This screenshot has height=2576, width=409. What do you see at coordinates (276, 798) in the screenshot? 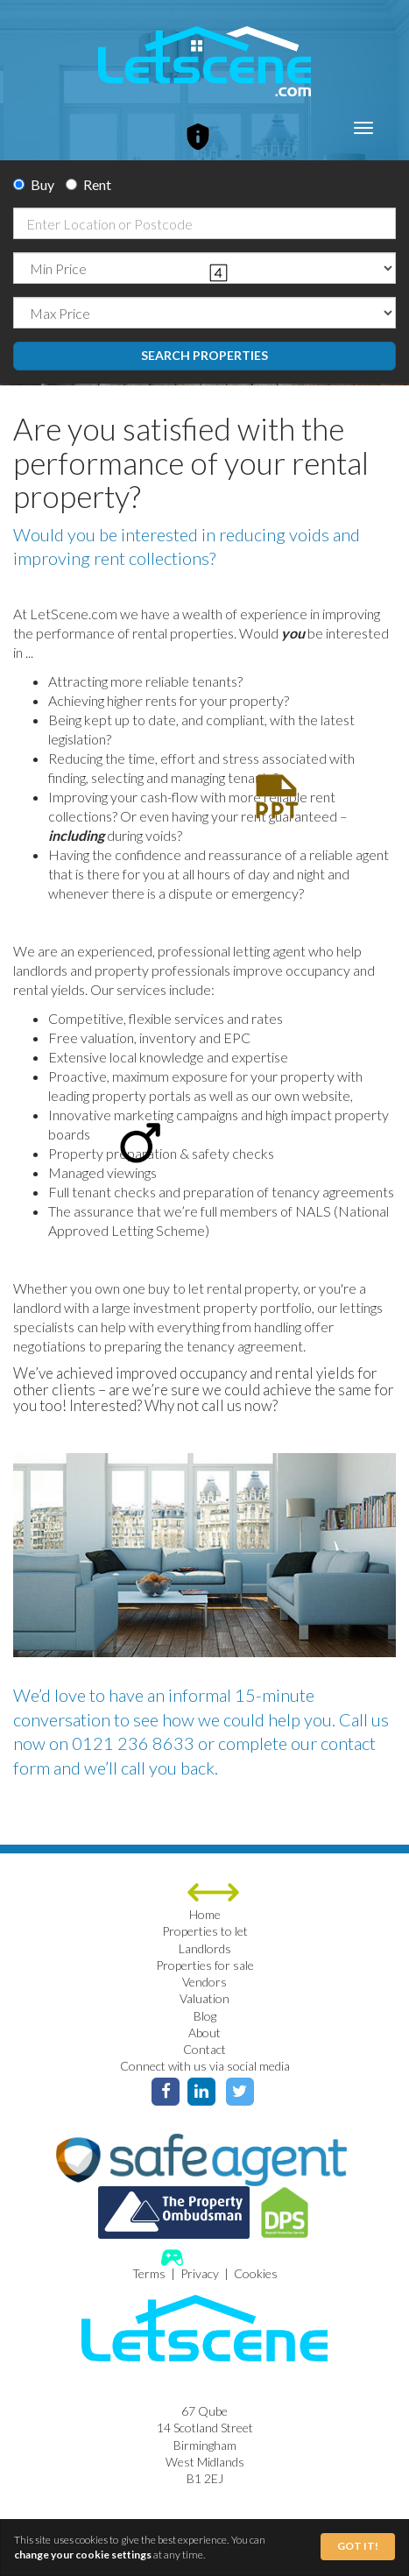
I see `open a PowerPoint presentation file` at bounding box center [276, 798].